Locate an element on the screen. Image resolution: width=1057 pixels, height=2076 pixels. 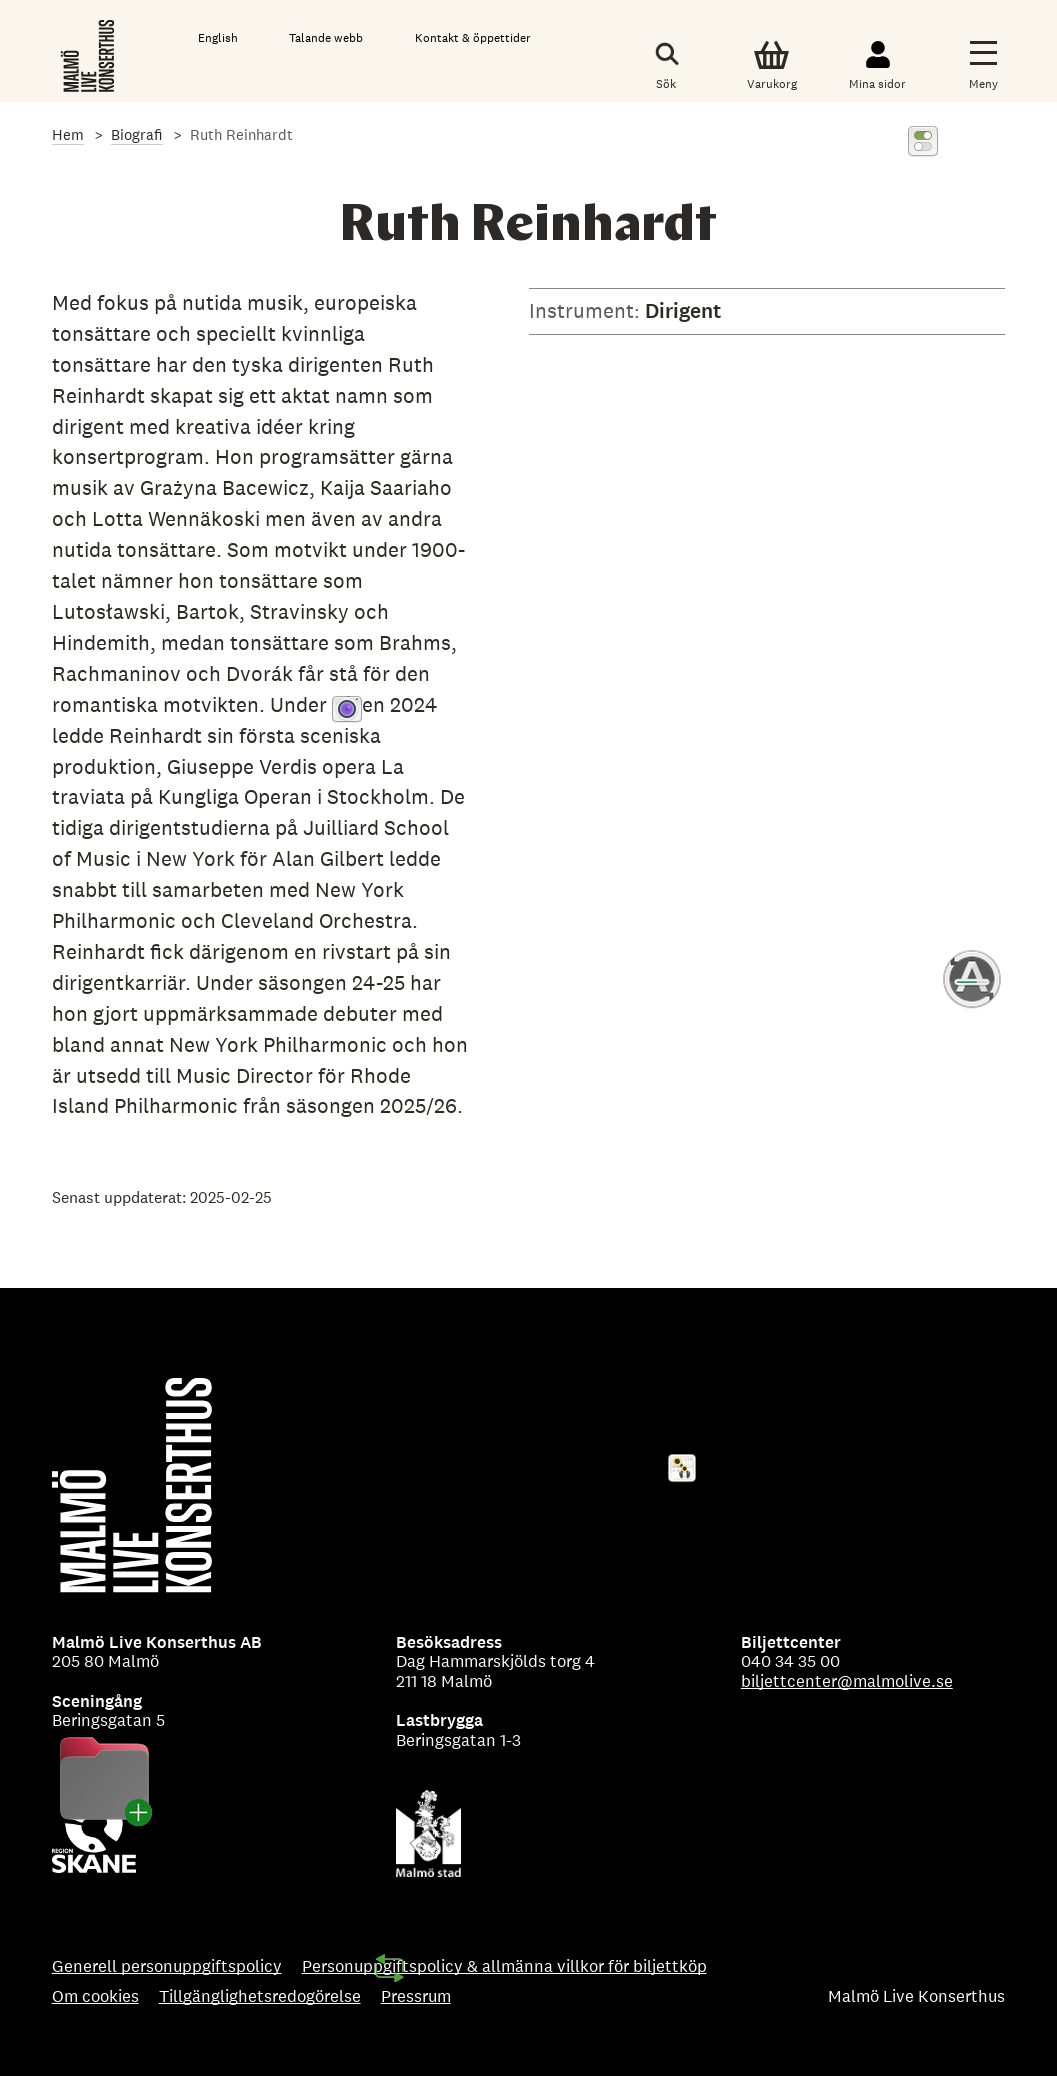
open gnome builder development environment is located at coordinates (682, 1468).